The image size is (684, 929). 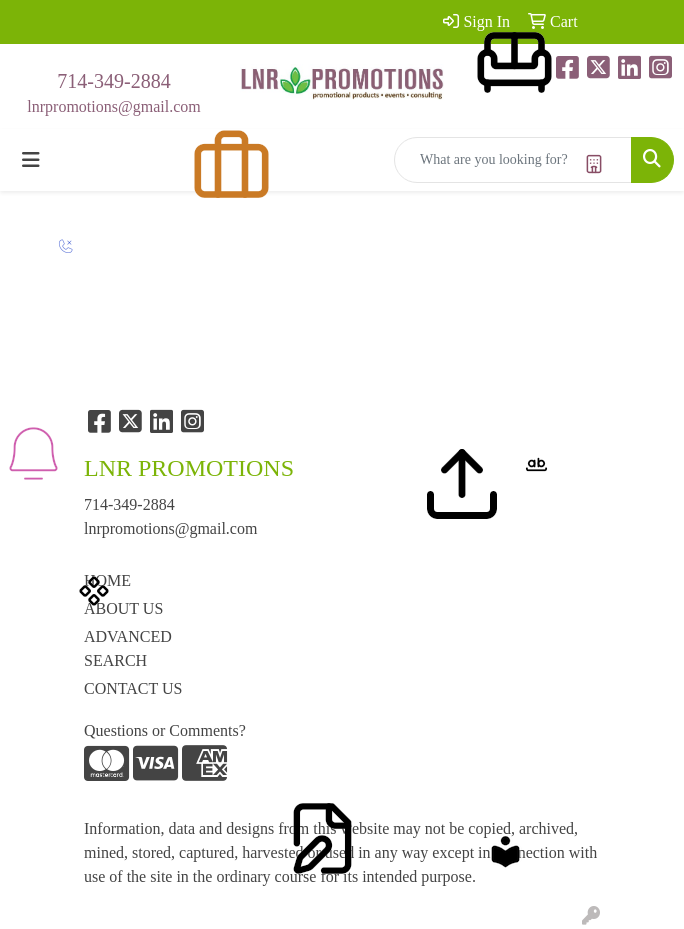 I want to click on upload a file from your device, so click(x=462, y=484).